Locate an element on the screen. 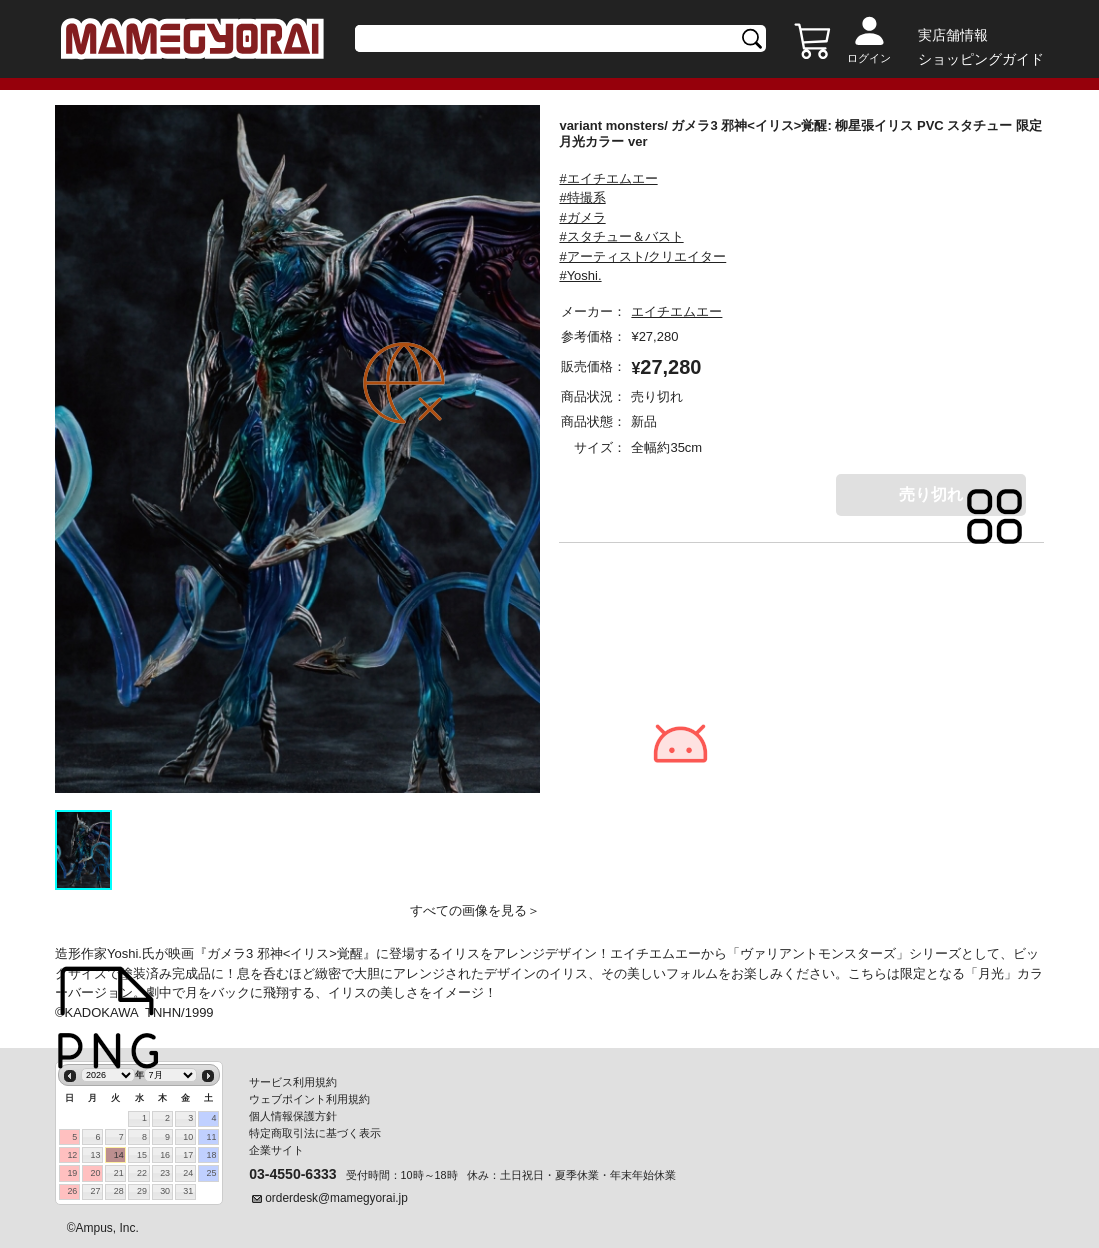  android operating system indicator is located at coordinates (680, 745).